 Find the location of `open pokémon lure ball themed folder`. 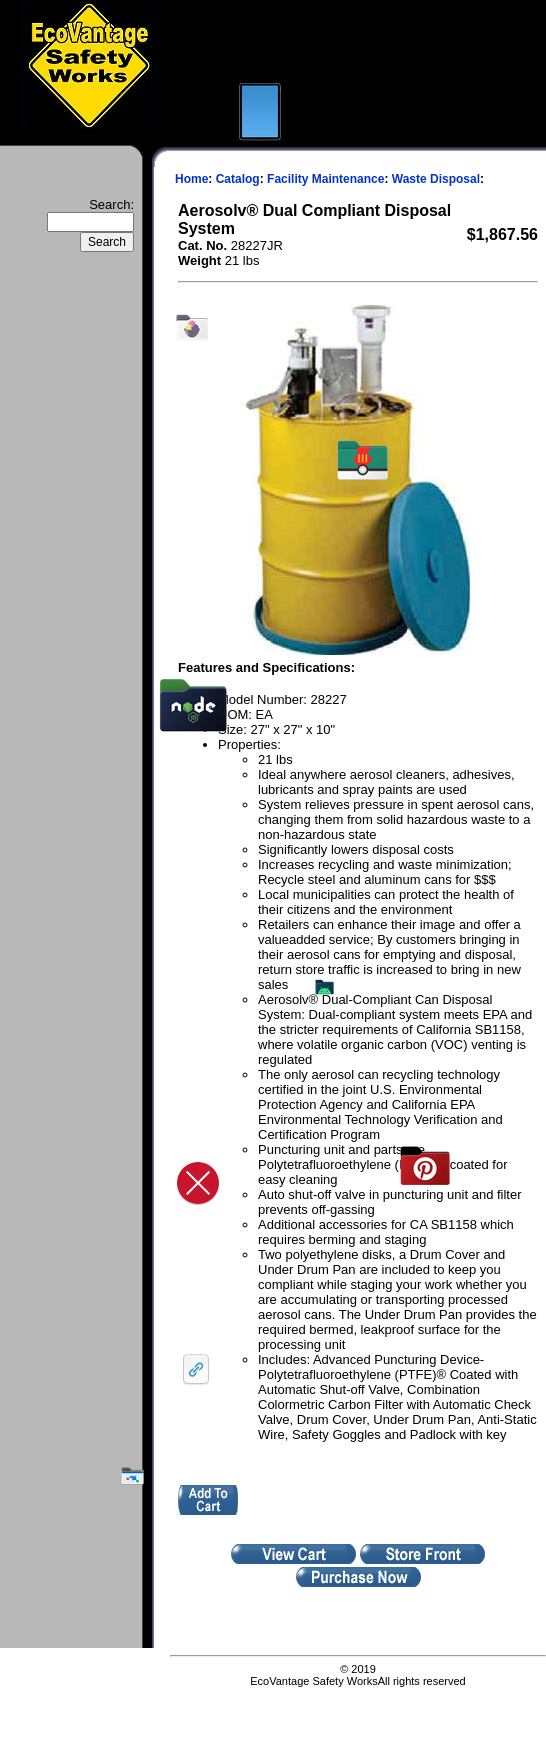

open pokémon lure ball themed folder is located at coordinates (362, 461).